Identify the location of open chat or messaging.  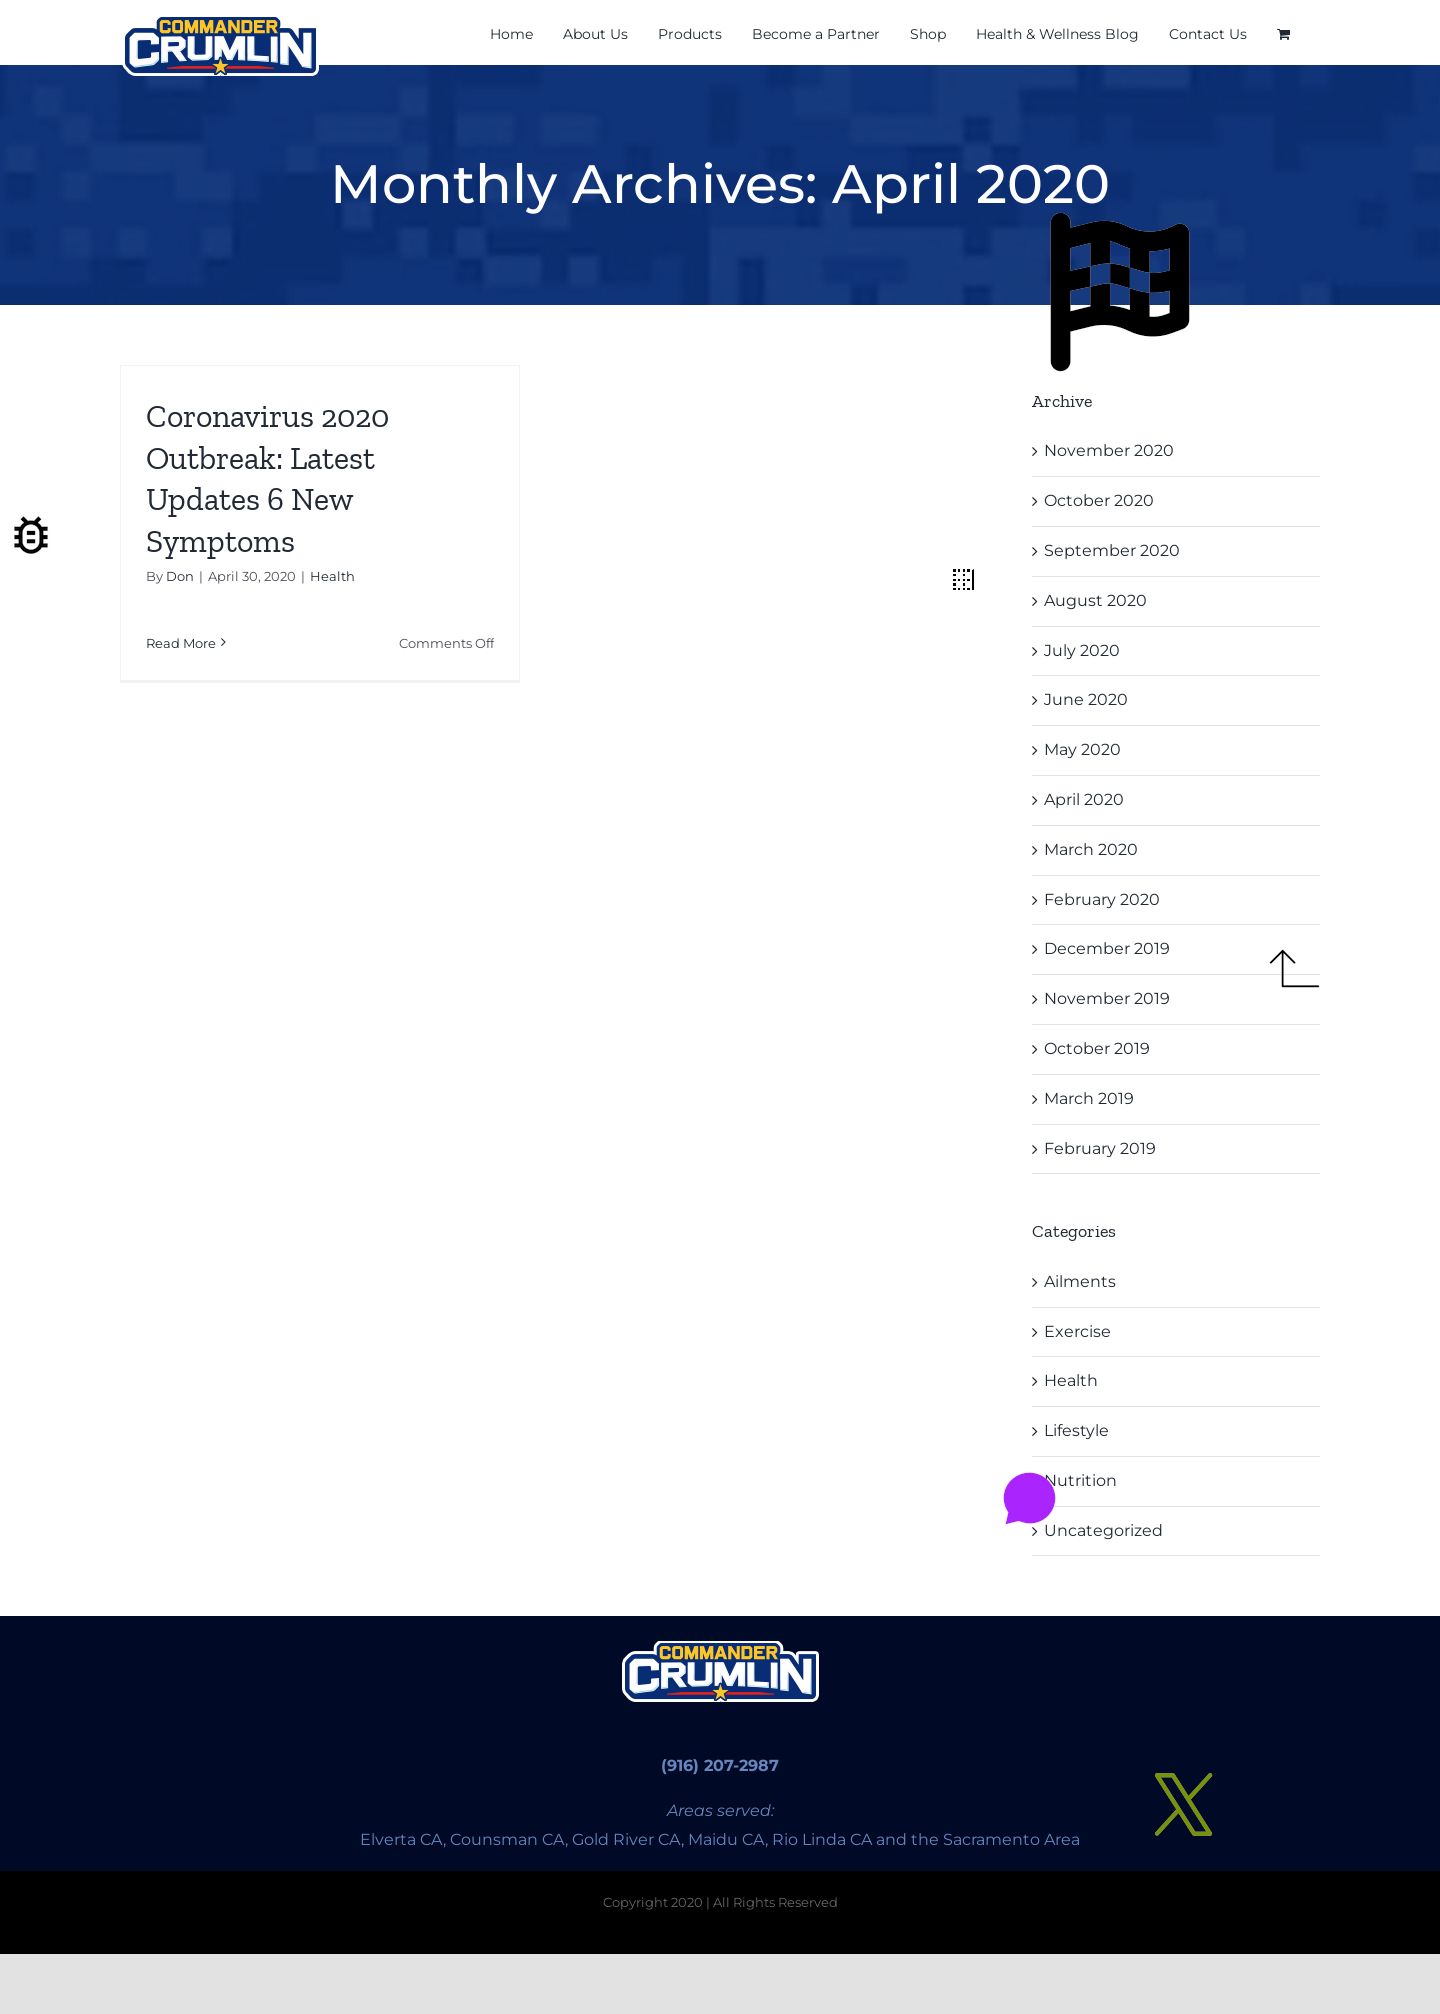
(1029, 1498).